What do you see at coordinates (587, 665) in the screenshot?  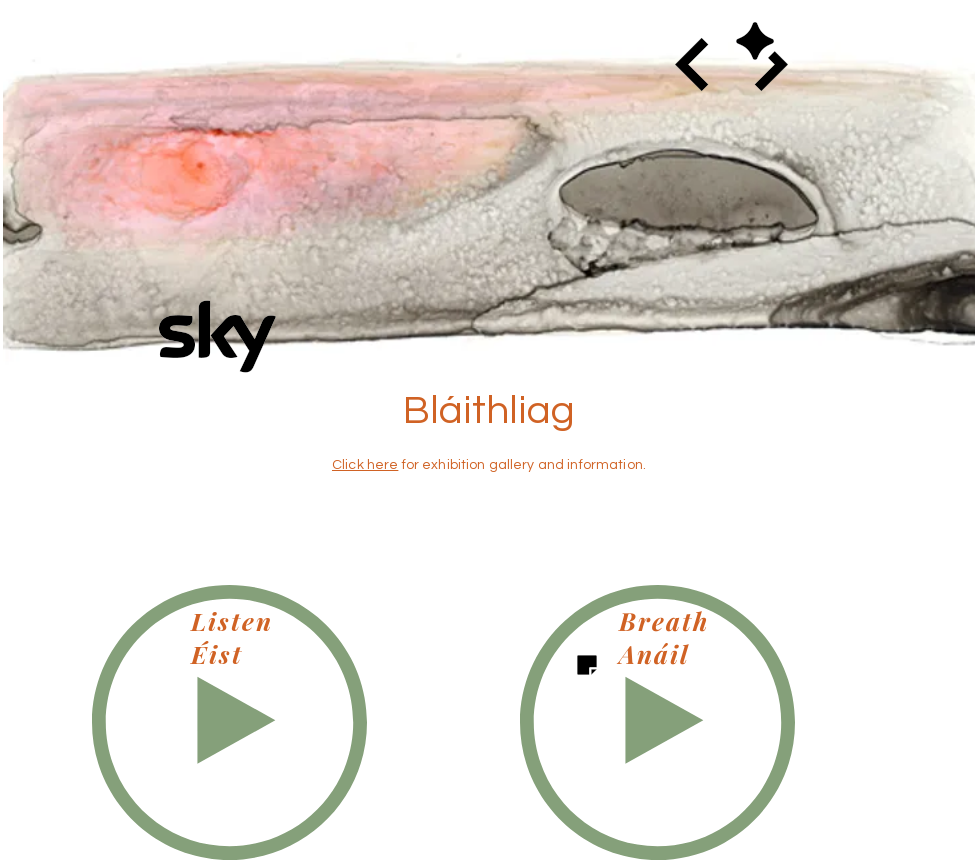 I see `create a new sticky note` at bounding box center [587, 665].